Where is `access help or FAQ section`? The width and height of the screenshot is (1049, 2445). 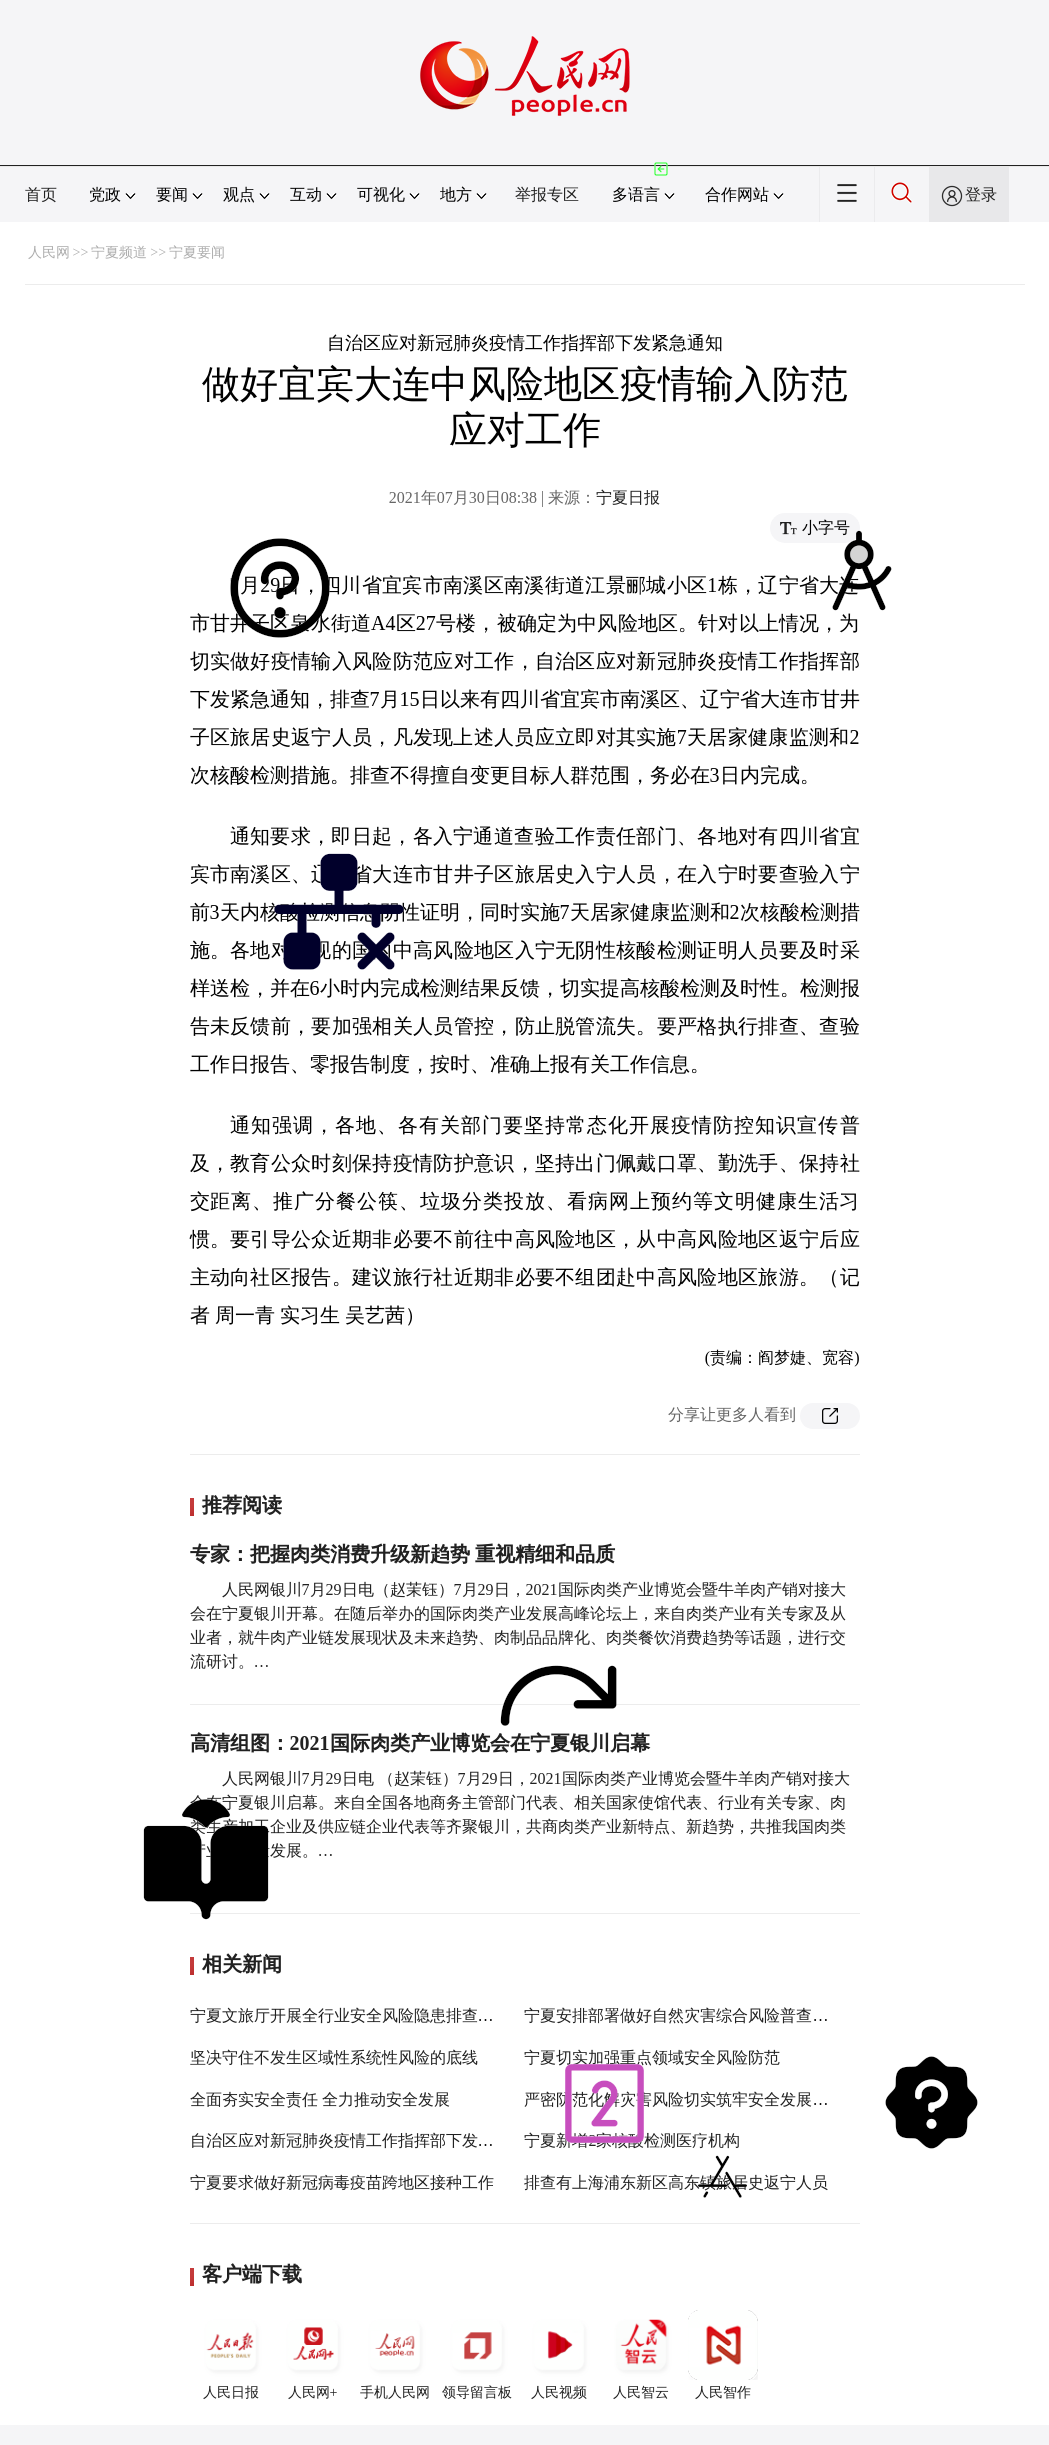
access help or FAQ section is located at coordinates (931, 2102).